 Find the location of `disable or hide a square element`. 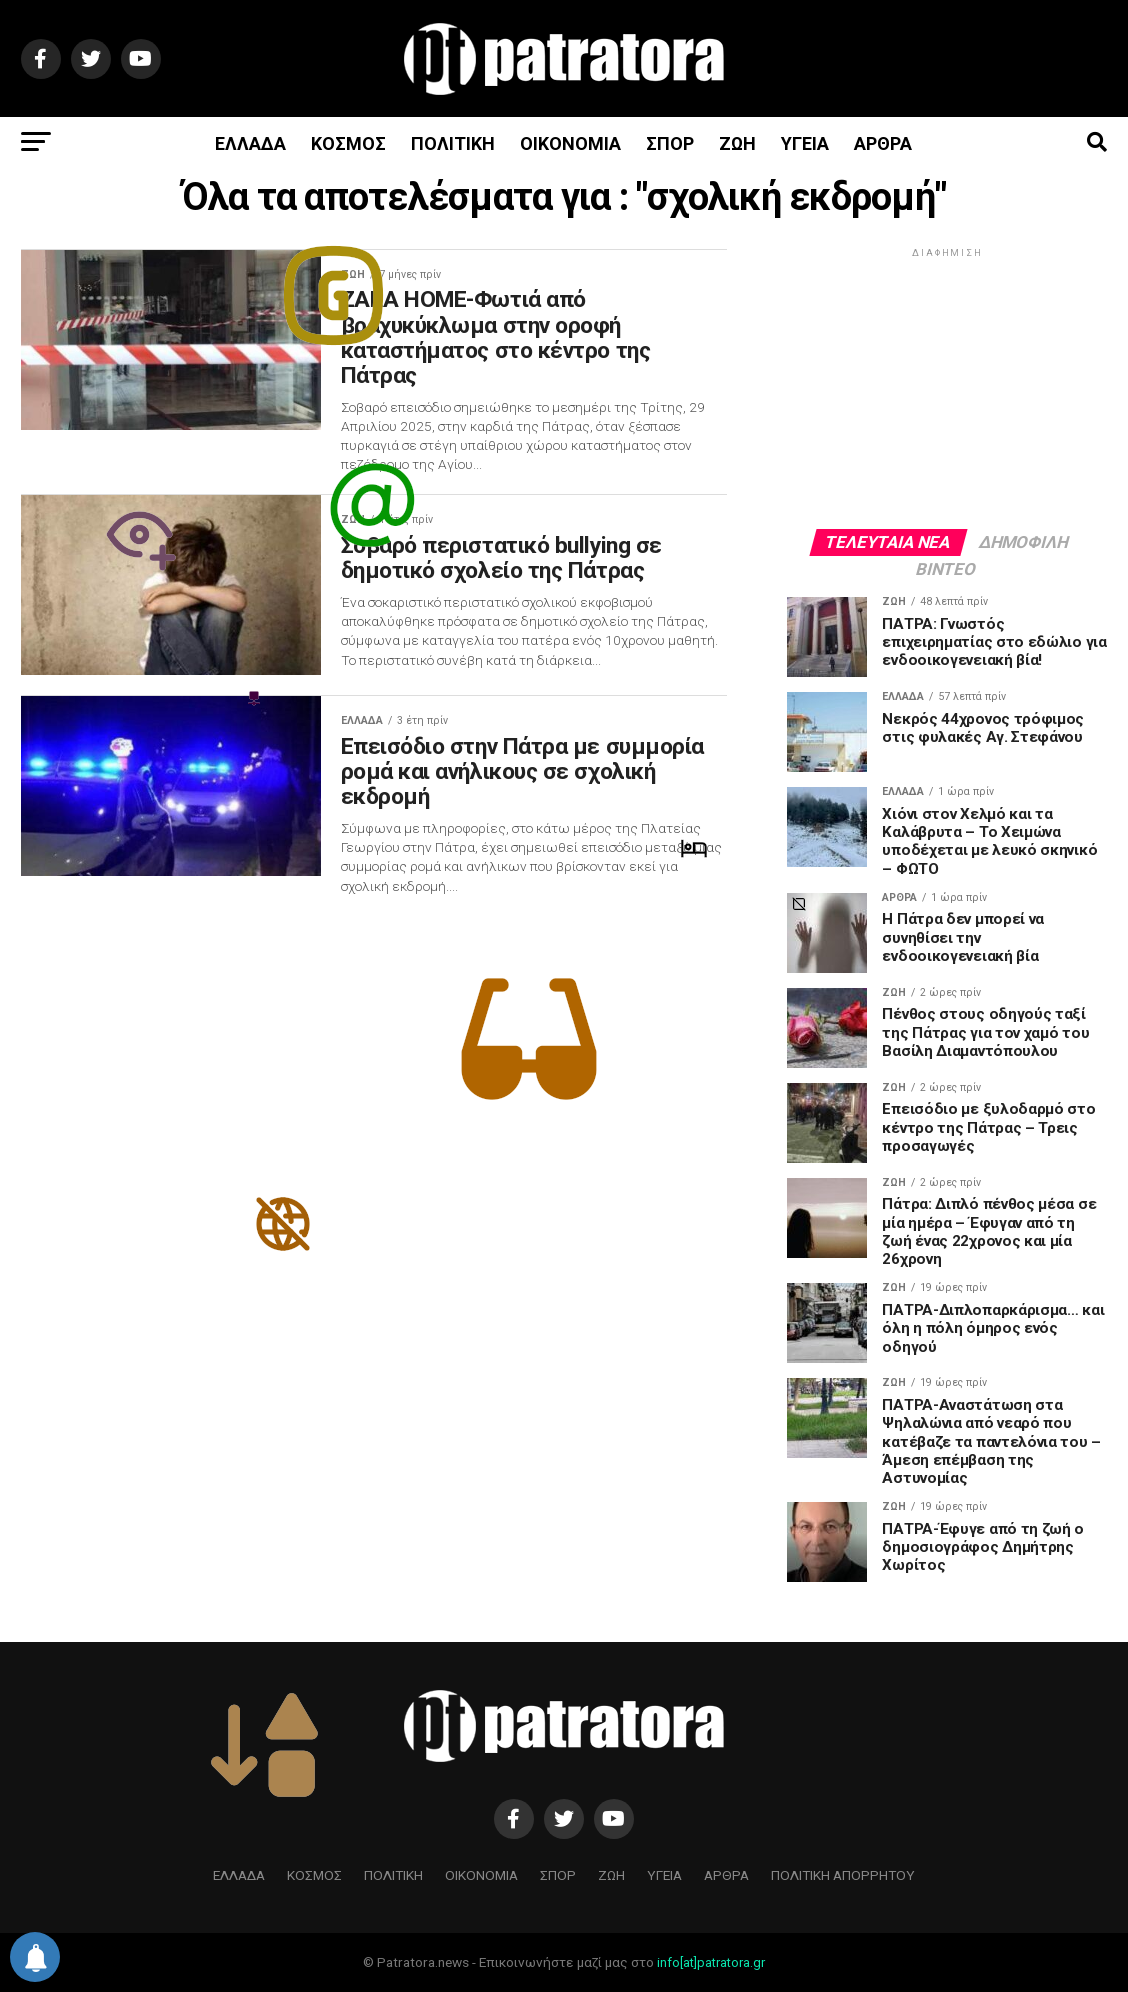

disable or hide a square element is located at coordinates (799, 904).